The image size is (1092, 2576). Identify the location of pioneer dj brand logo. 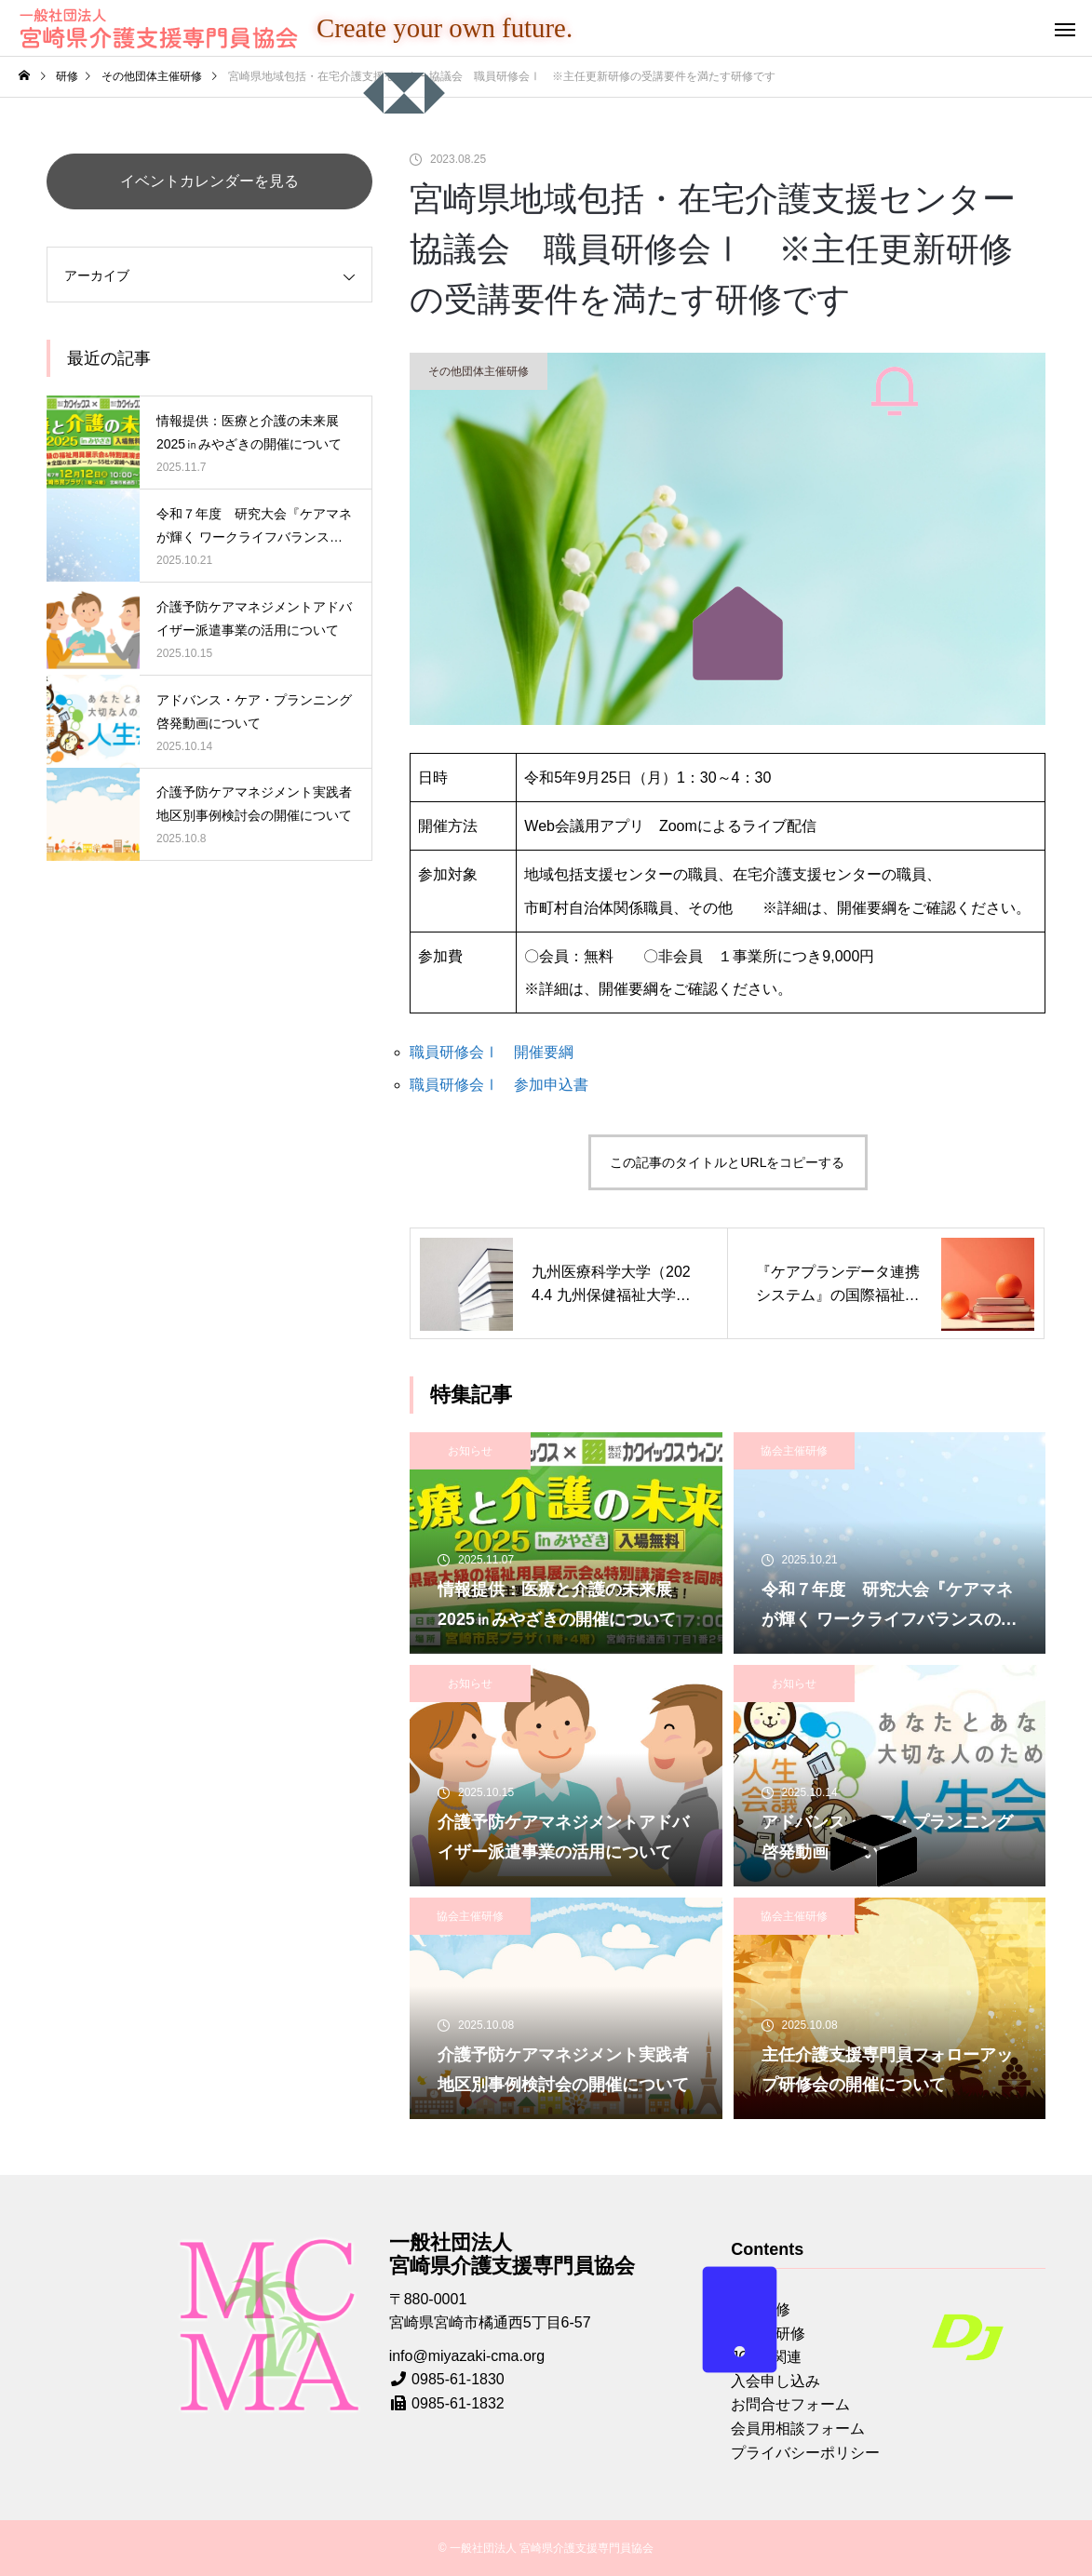
(967, 2337).